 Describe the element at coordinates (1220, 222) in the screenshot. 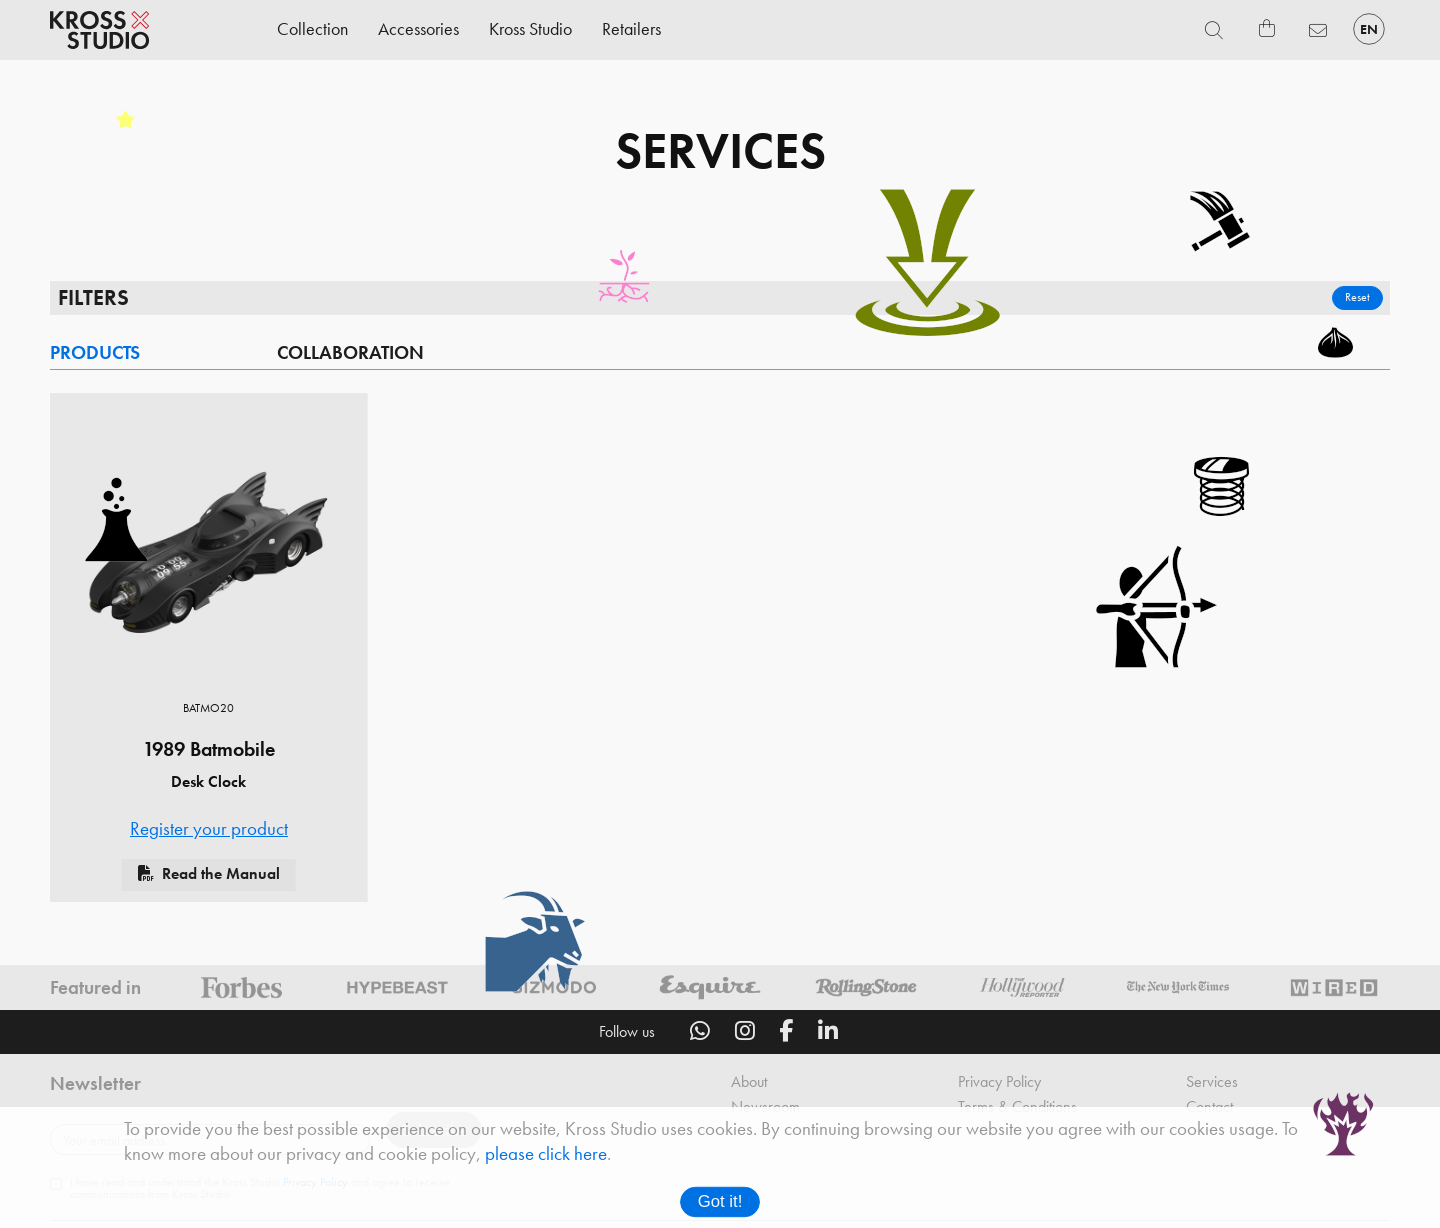

I see `indicates a ban or moderation action` at that location.